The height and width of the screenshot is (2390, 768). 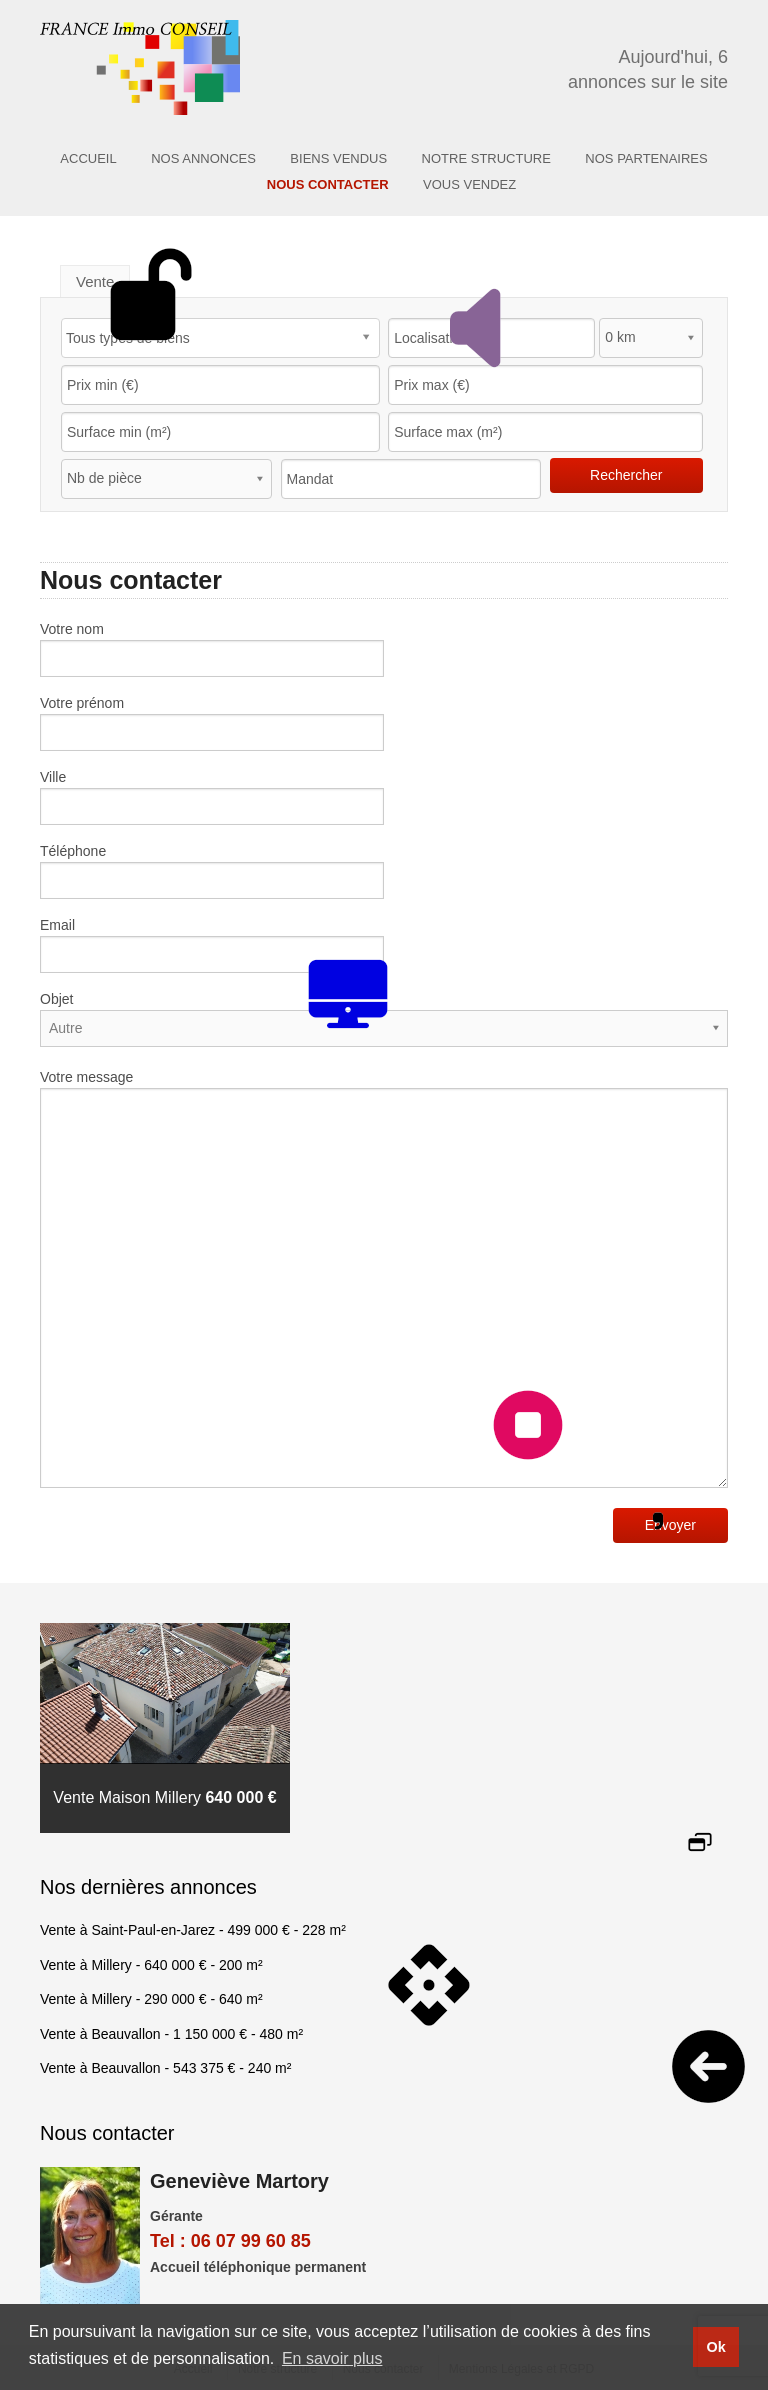 What do you see at coordinates (143, 297) in the screenshot?
I see `unlock or access secured content` at bounding box center [143, 297].